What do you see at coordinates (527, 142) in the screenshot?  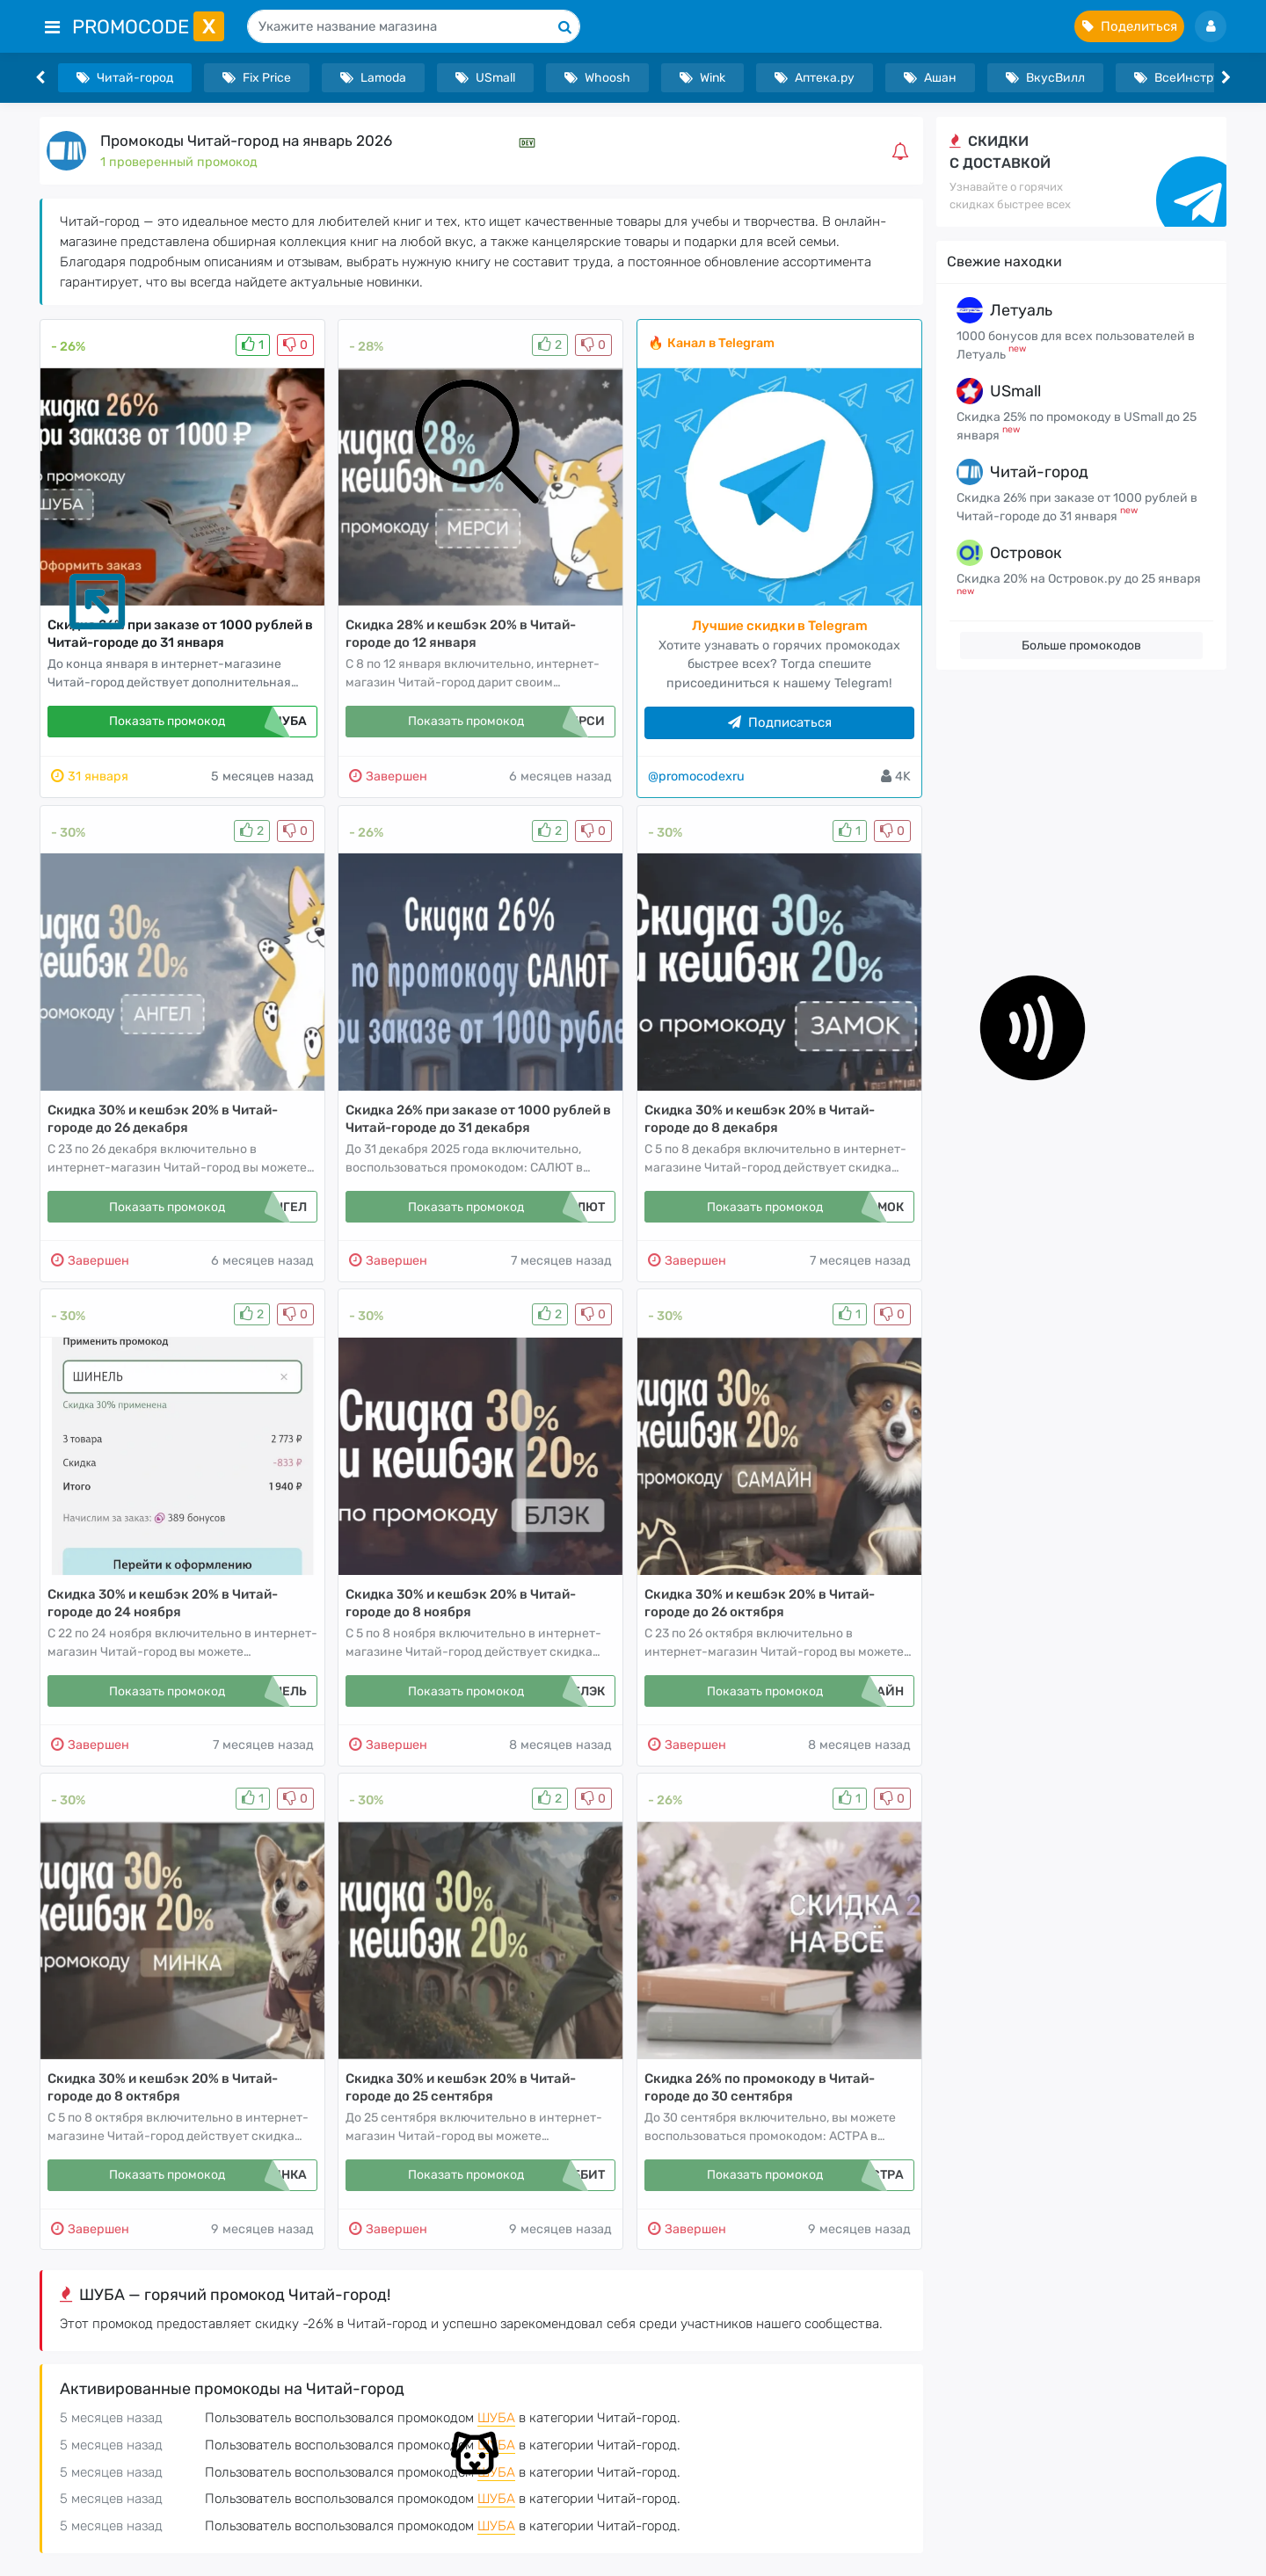 I see `visit dev.to developer community` at bounding box center [527, 142].